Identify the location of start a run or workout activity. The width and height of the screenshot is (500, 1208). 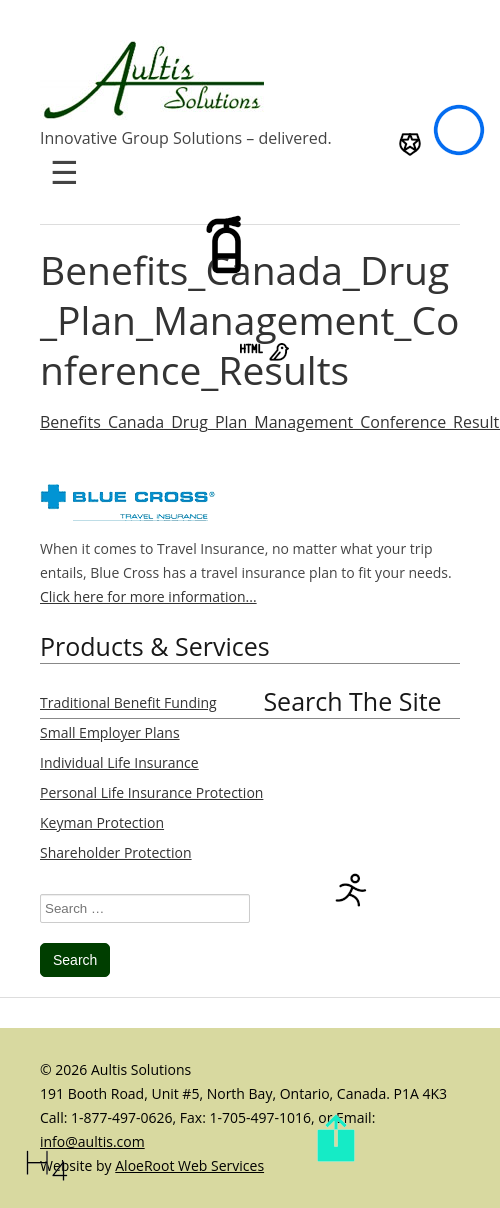
(351, 889).